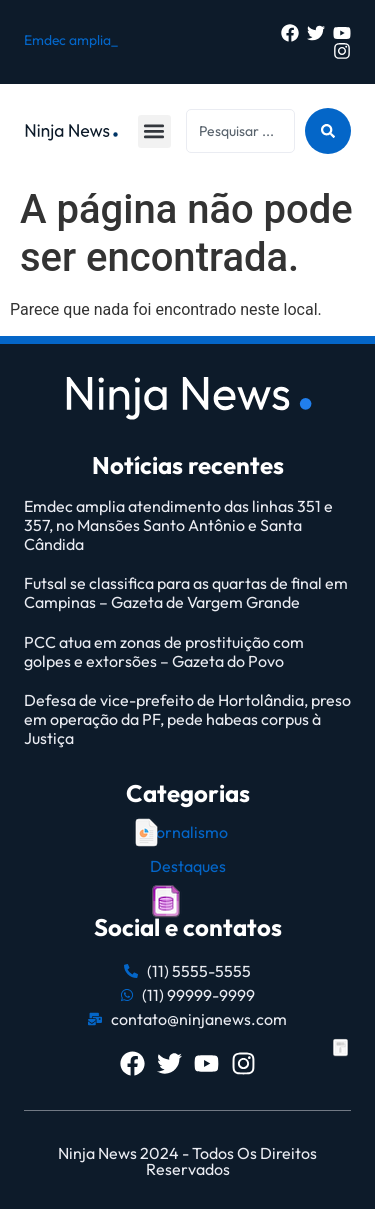 The width and height of the screenshot is (375, 1209). I want to click on a theme or appearance customization file, so click(340, 1047).